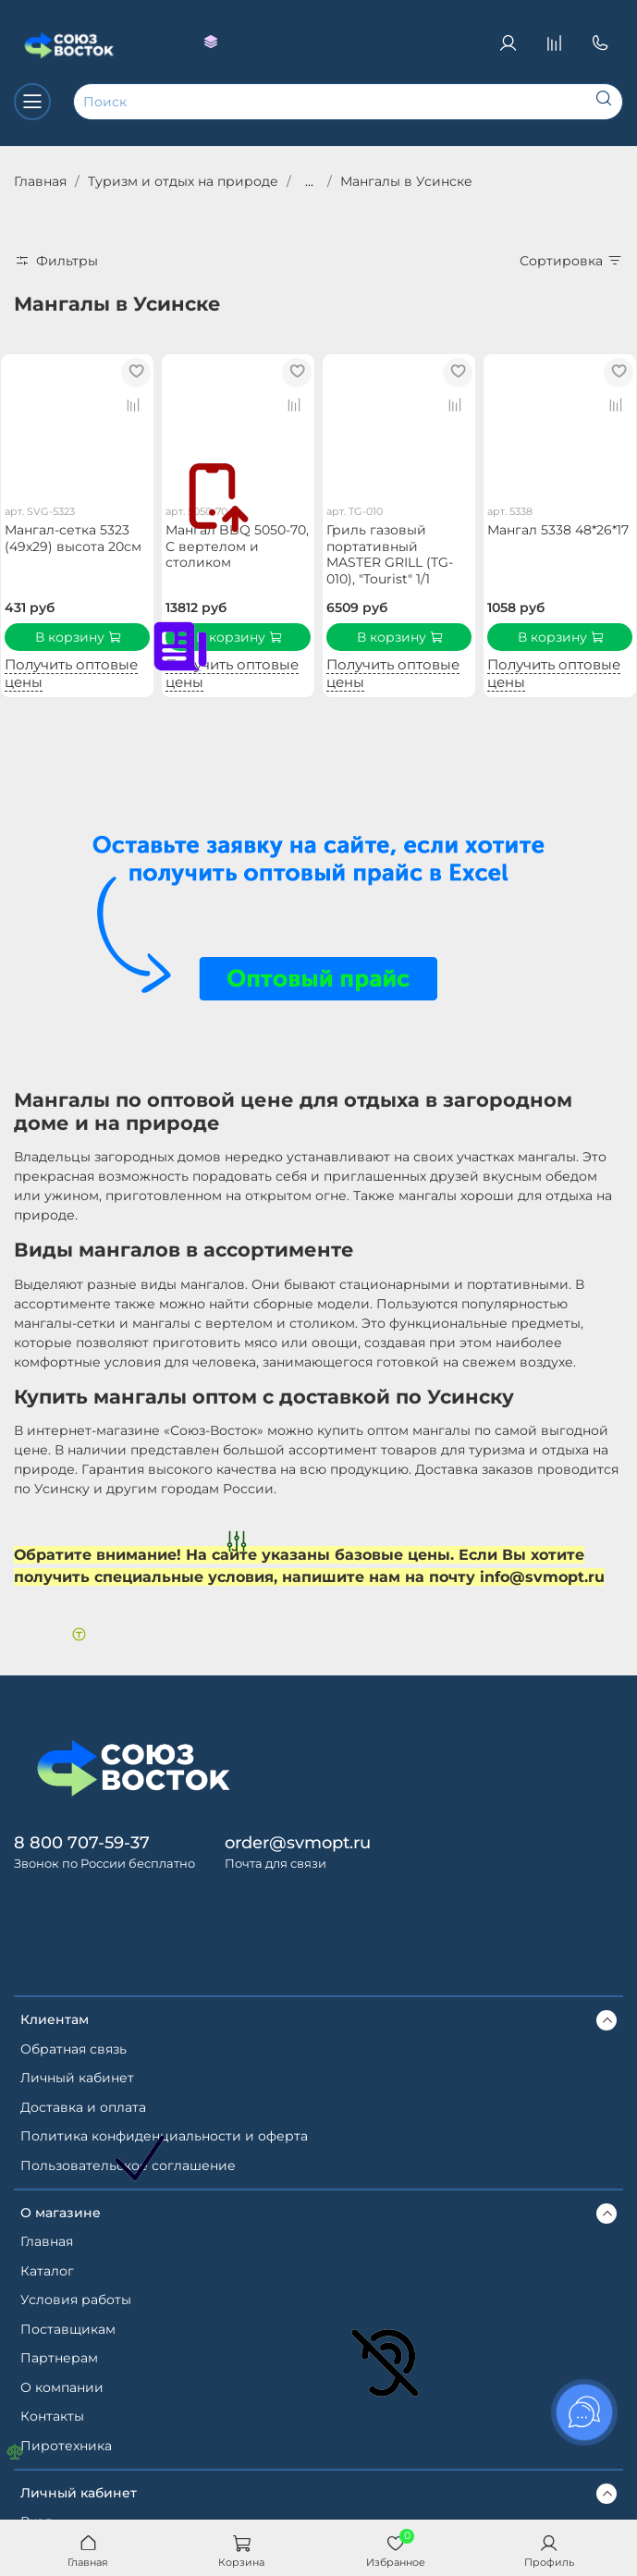 This screenshot has height=2576, width=637. What do you see at coordinates (15, 2452) in the screenshot?
I see `access comparison or weighing features` at bounding box center [15, 2452].